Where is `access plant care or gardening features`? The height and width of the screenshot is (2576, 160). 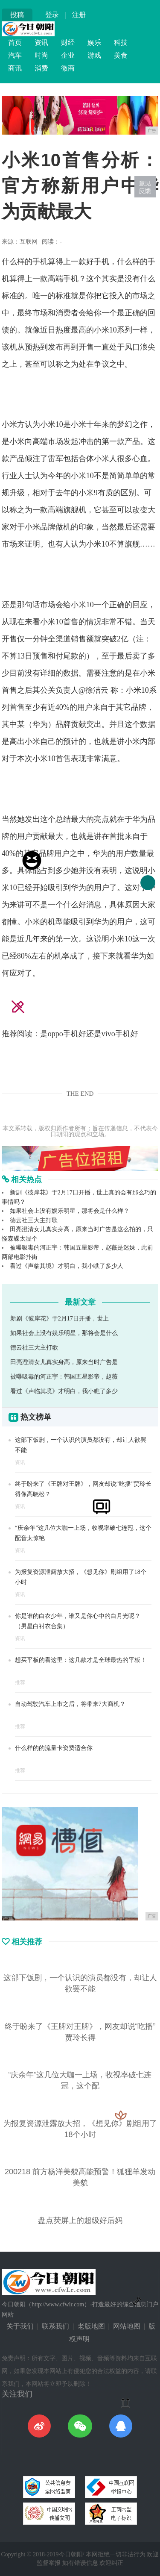 access plant care or gardening features is located at coordinates (121, 2115).